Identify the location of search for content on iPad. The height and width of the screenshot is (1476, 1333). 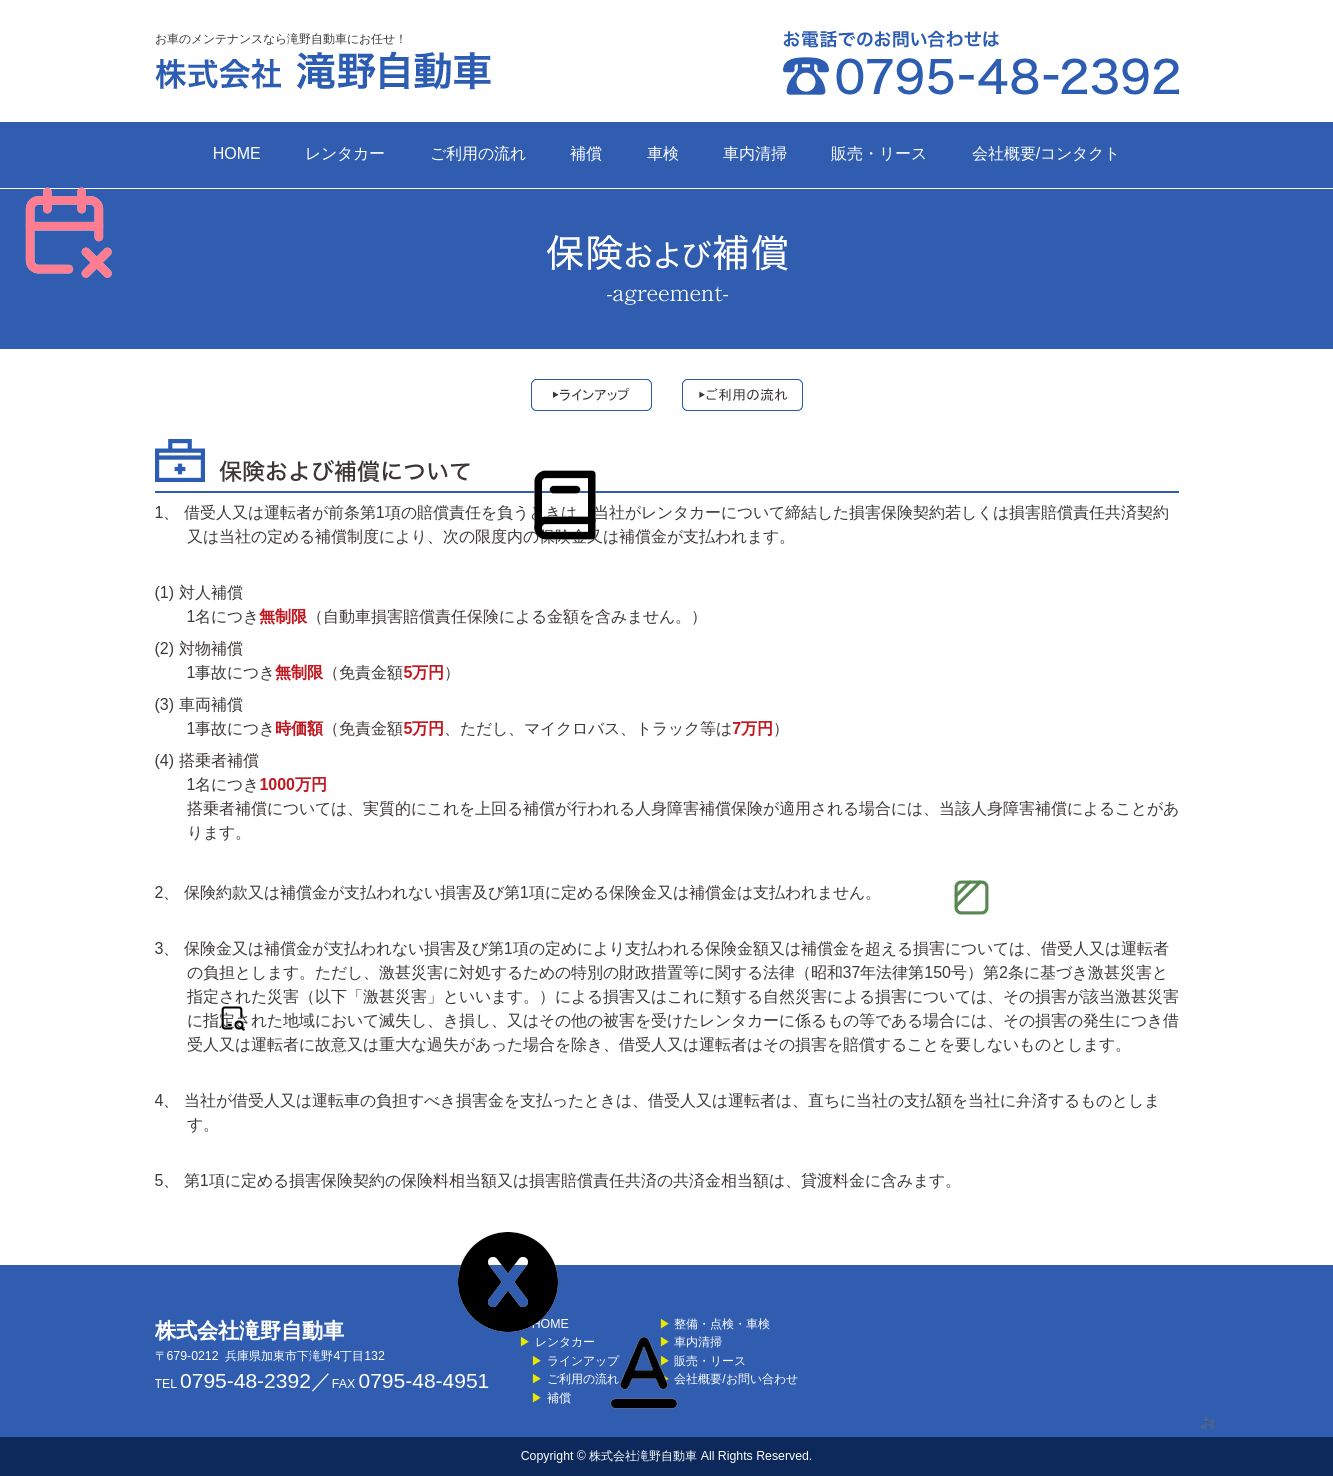
(232, 1018).